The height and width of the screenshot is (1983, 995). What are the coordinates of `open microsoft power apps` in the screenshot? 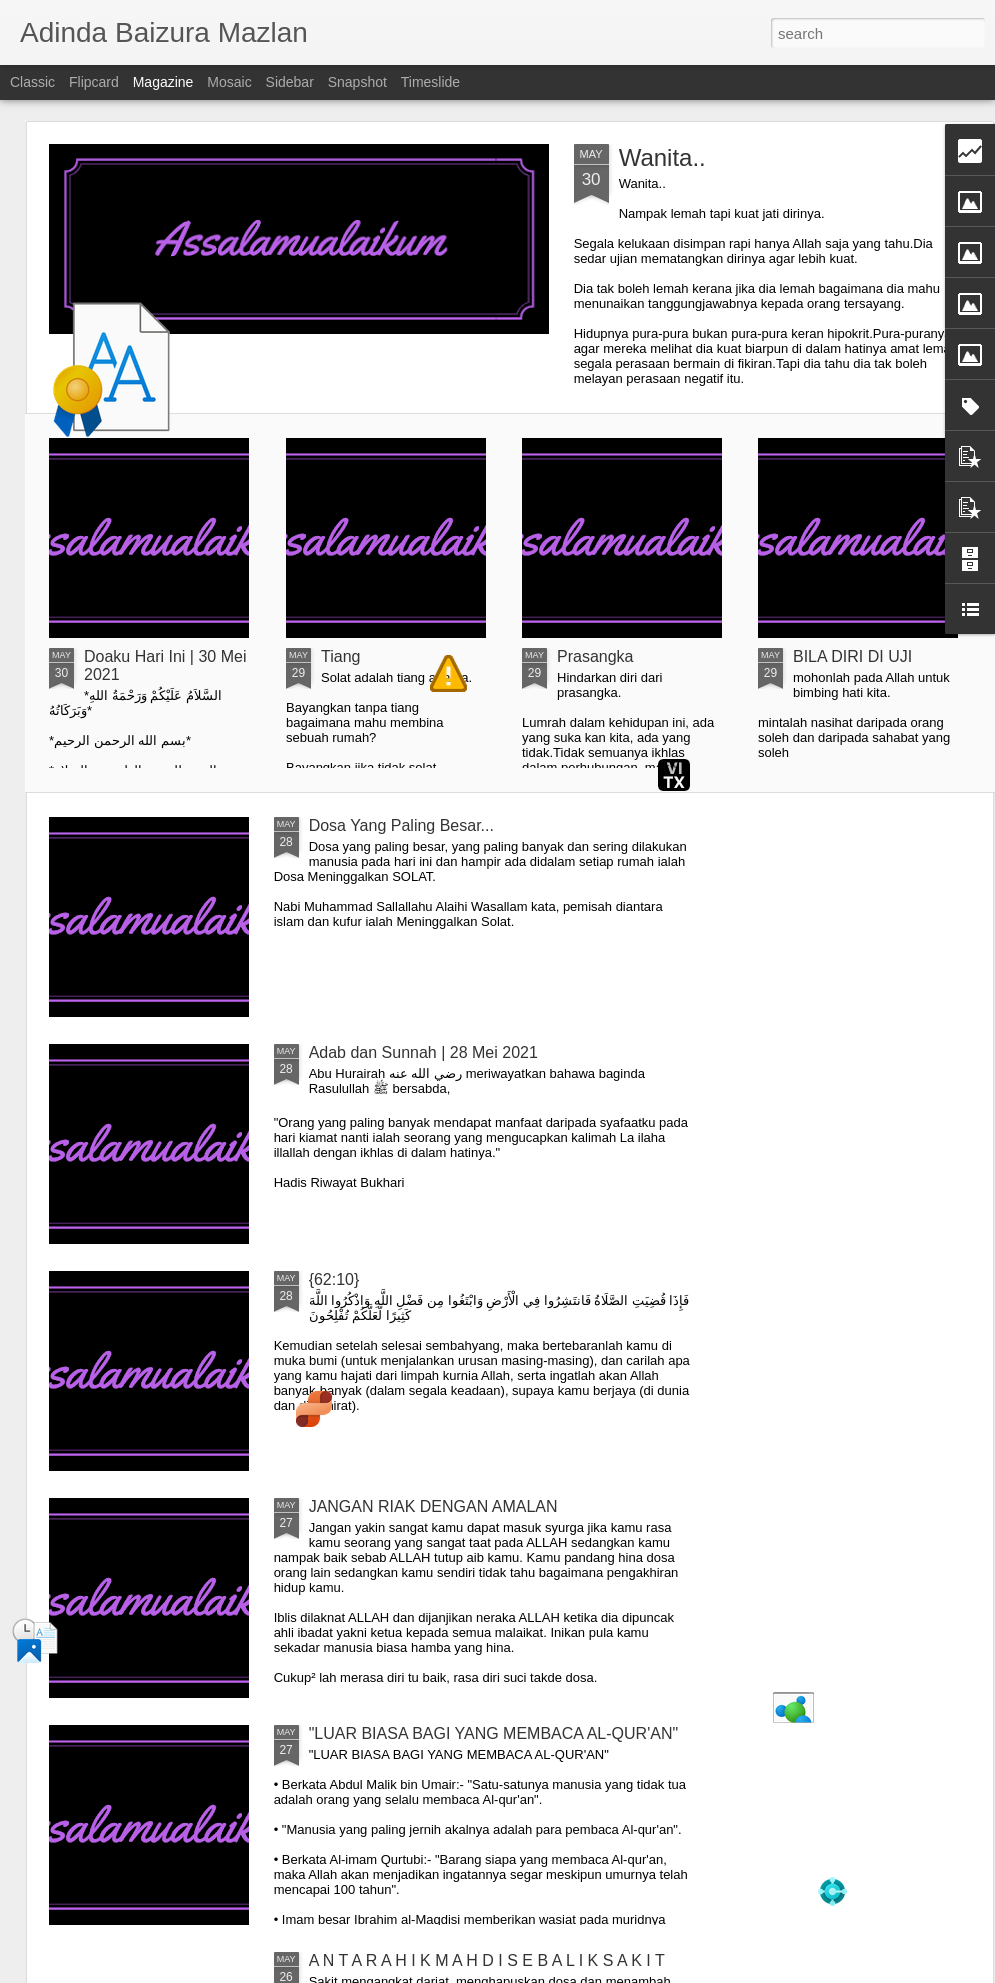 It's located at (314, 1409).